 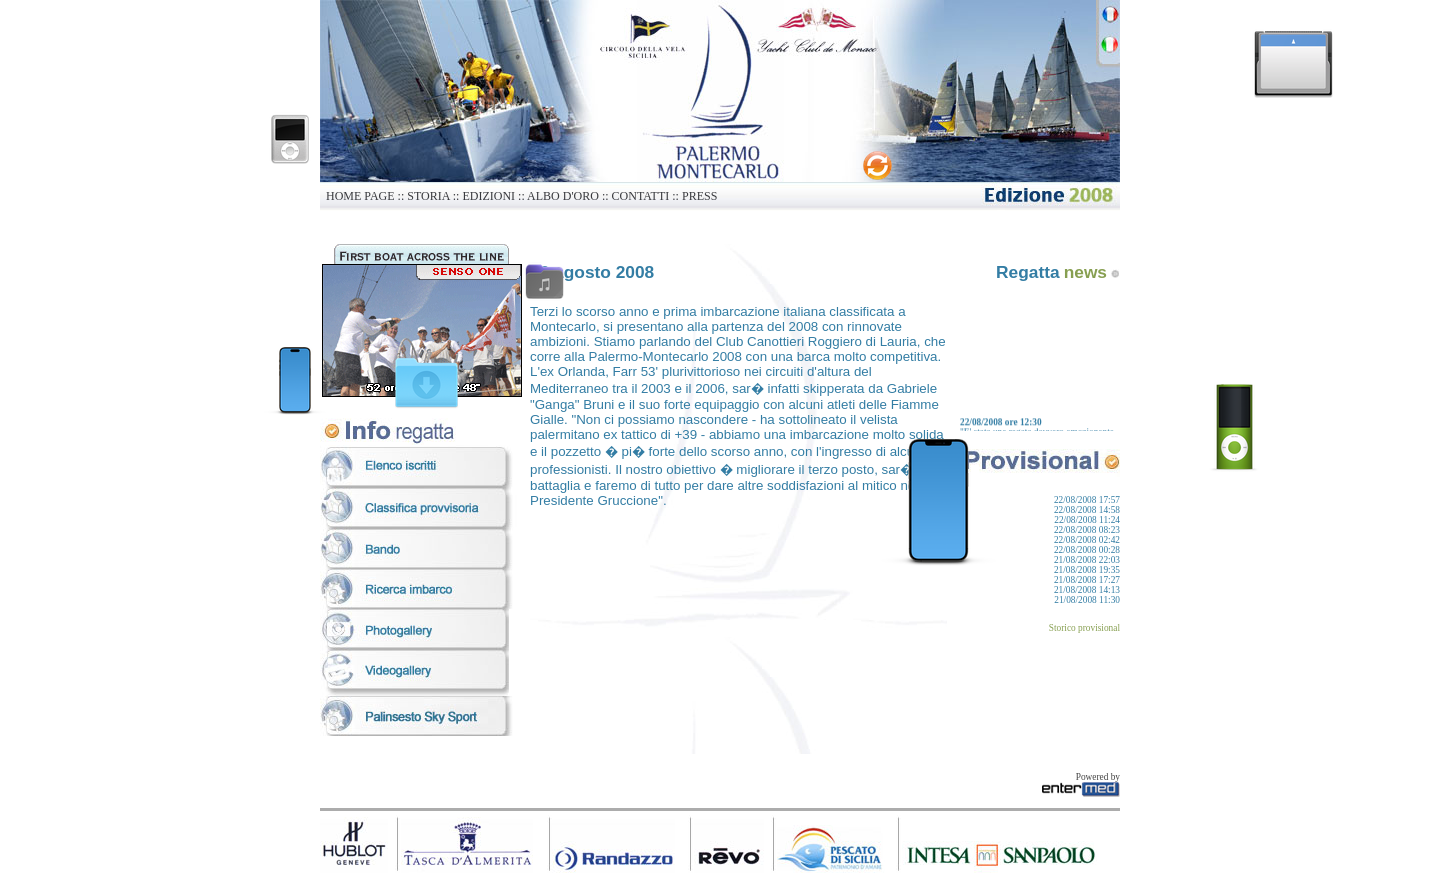 I want to click on iPod nano device in green, so click(x=1234, y=428).